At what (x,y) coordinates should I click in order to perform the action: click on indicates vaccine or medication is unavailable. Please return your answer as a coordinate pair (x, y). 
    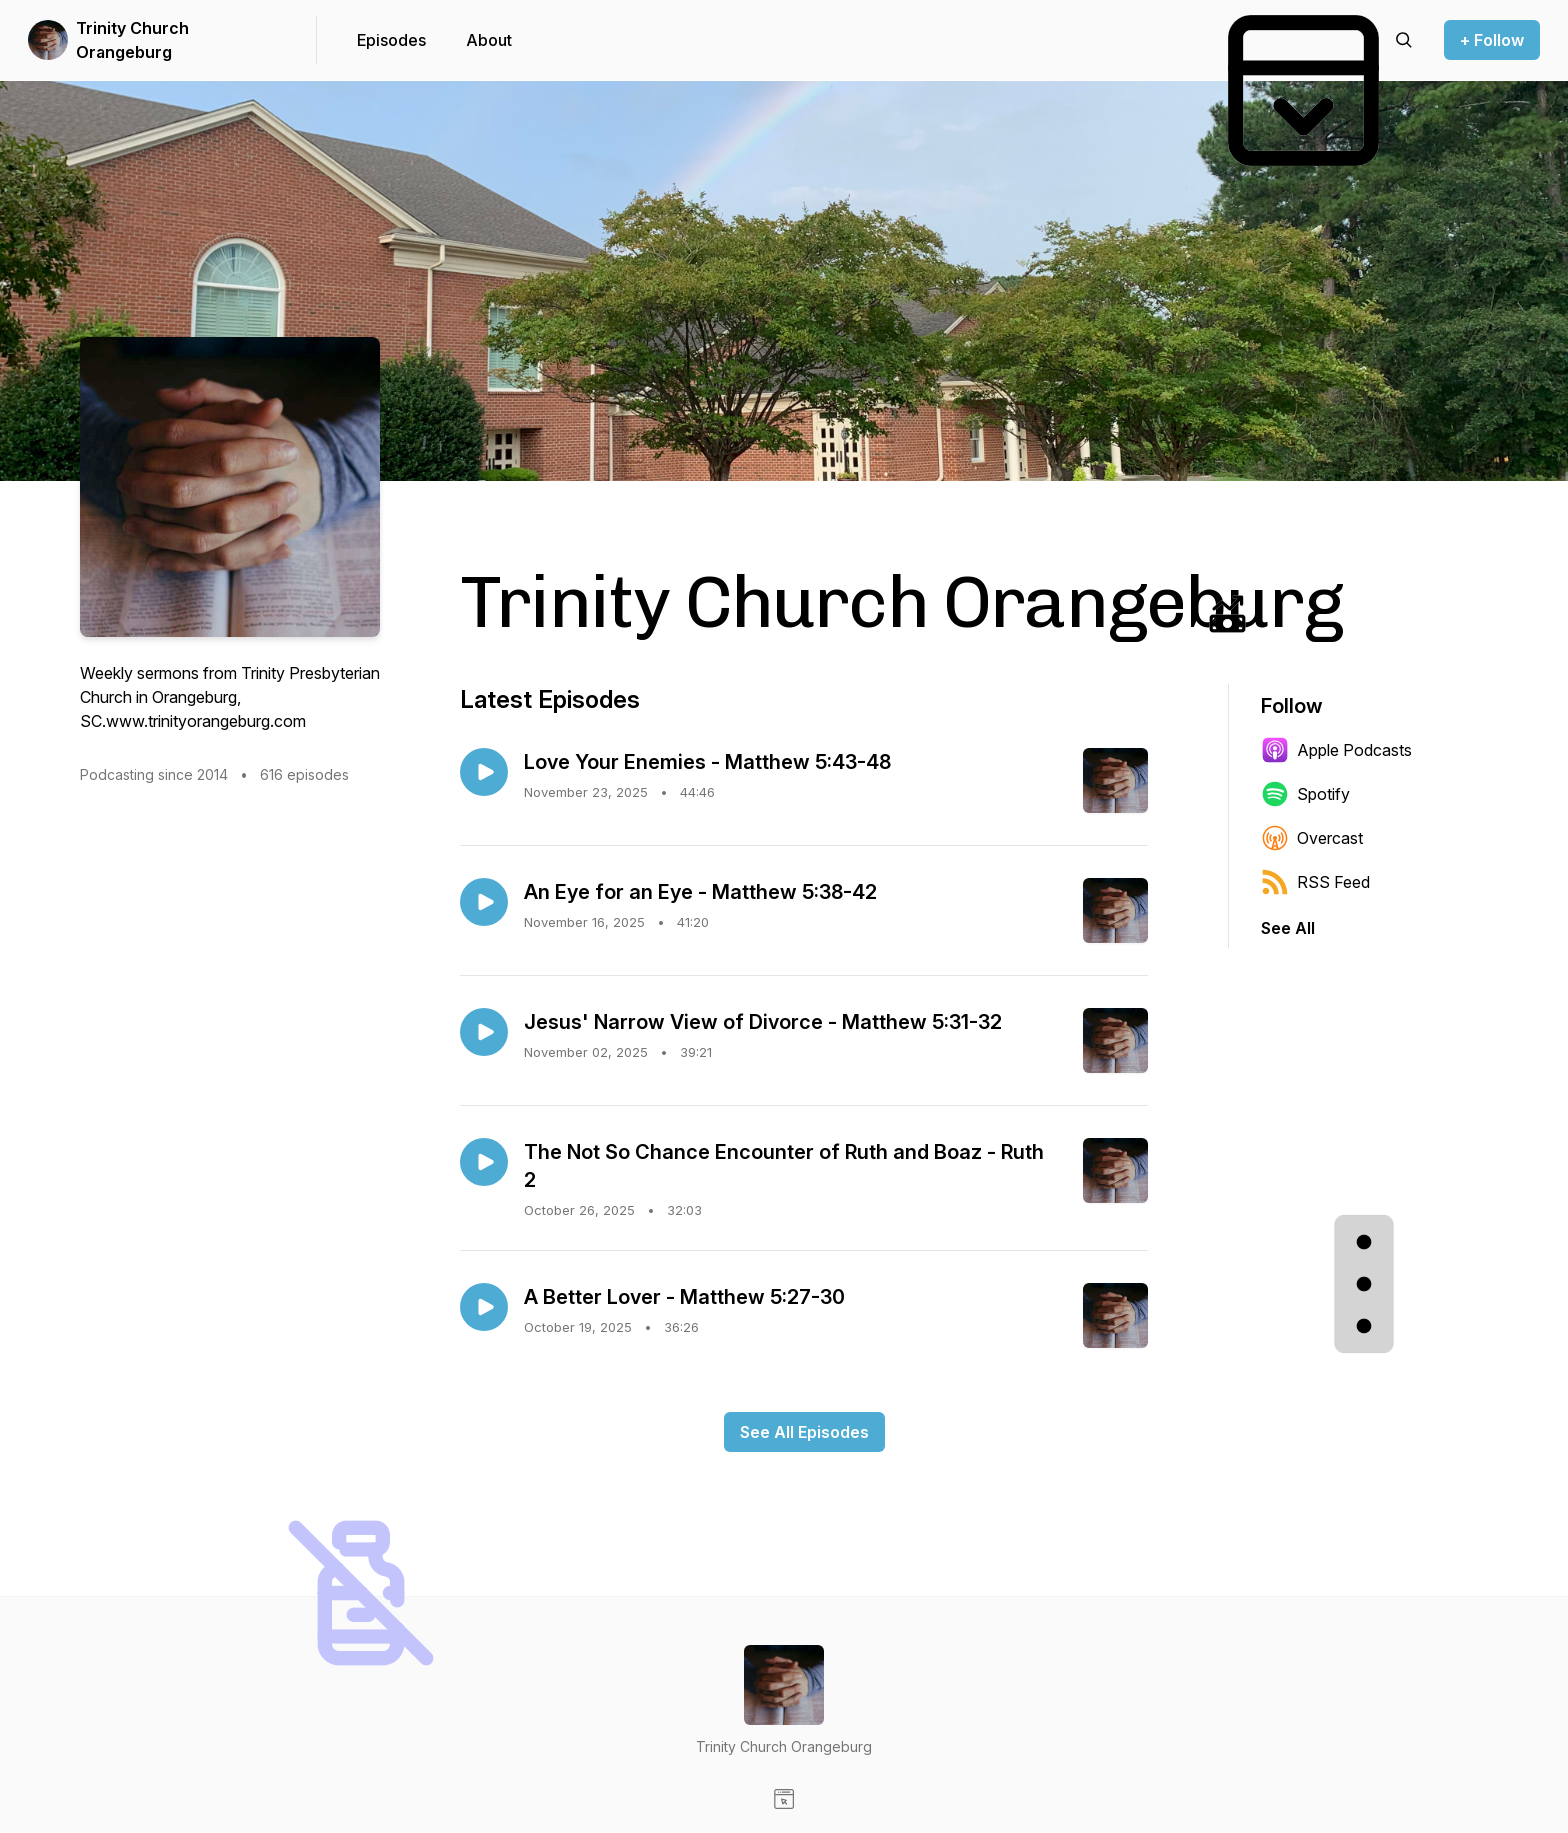
    Looking at the image, I should click on (361, 1593).